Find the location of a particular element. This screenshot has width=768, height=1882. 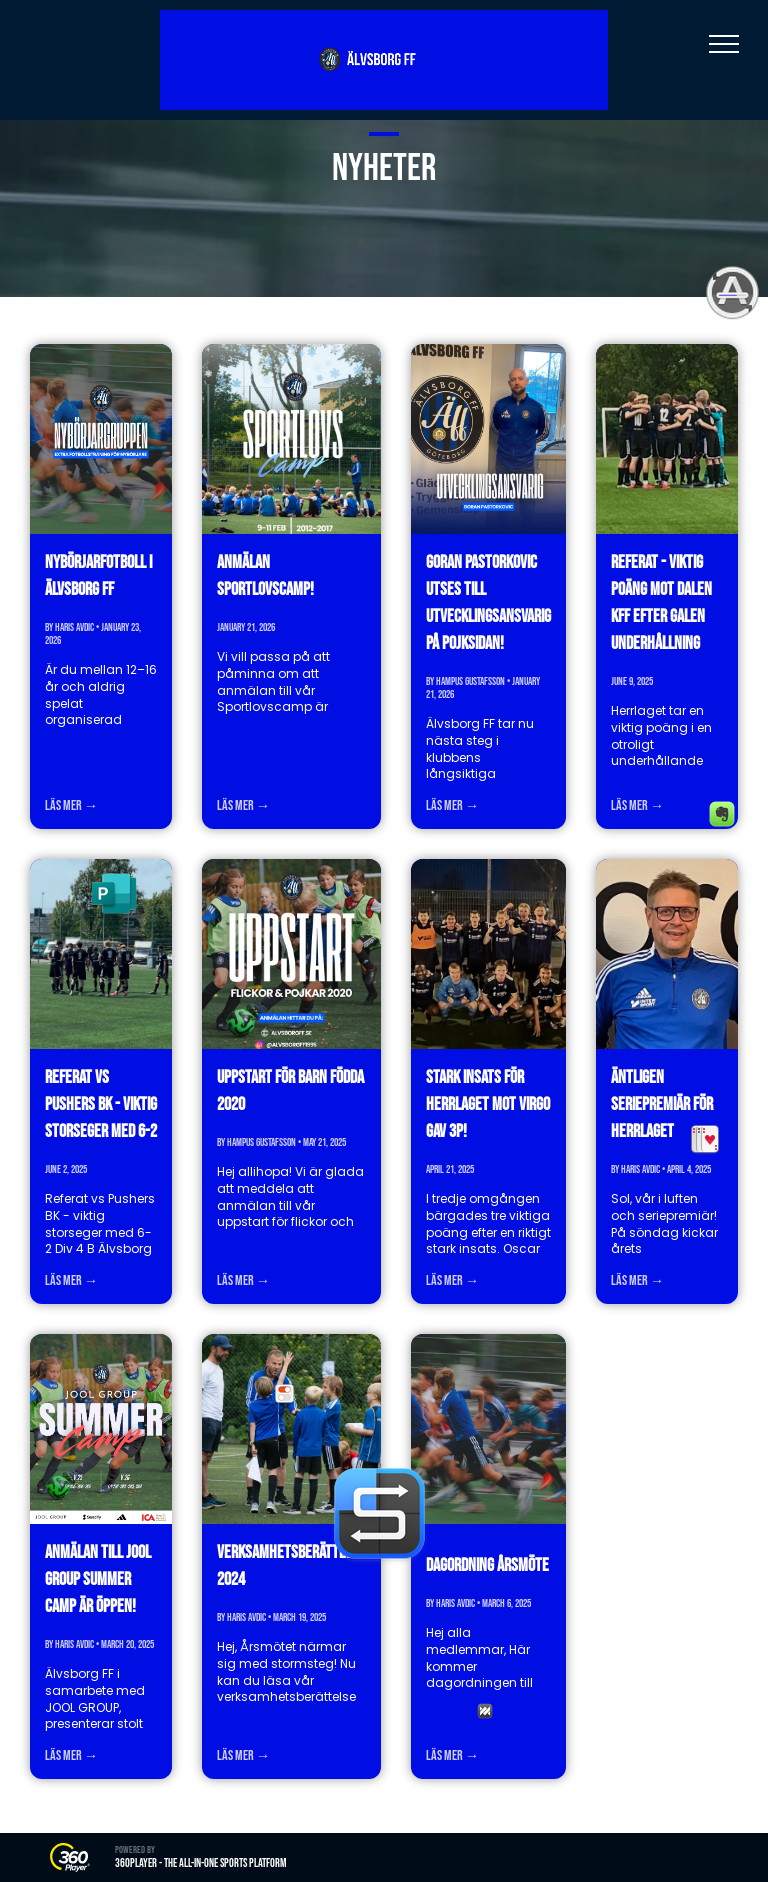

check for system software updates is located at coordinates (732, 292).